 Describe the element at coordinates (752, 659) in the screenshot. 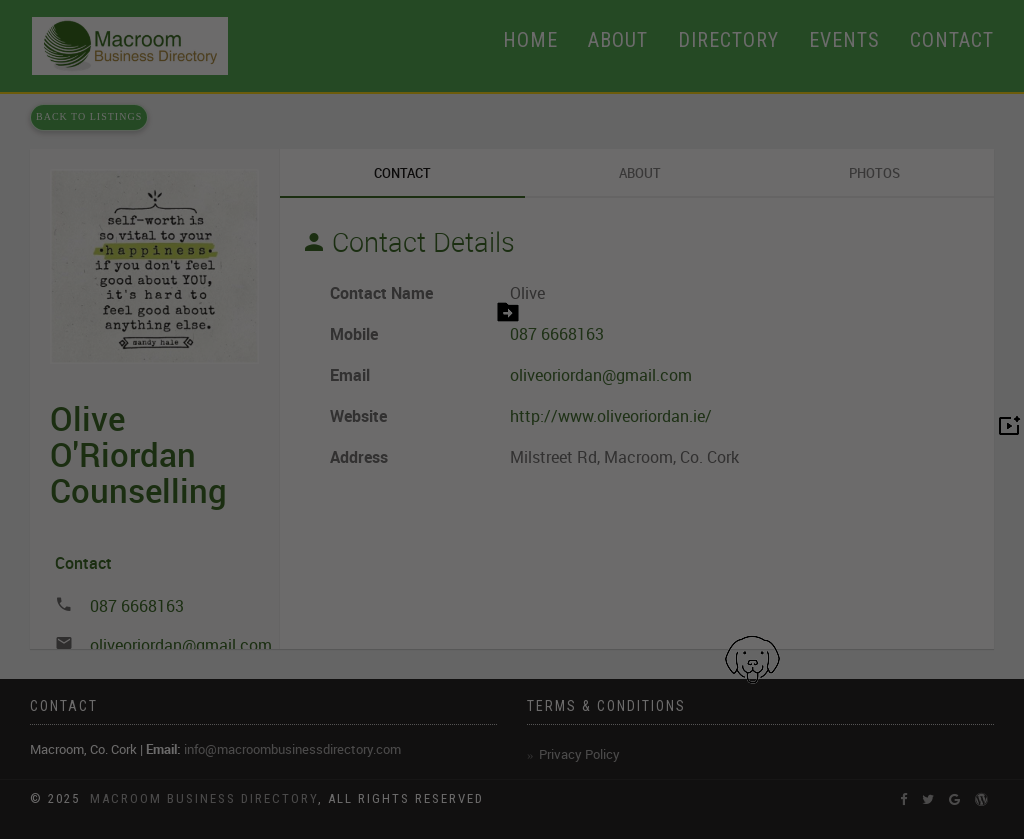

I see `open bruno API client` at that location.